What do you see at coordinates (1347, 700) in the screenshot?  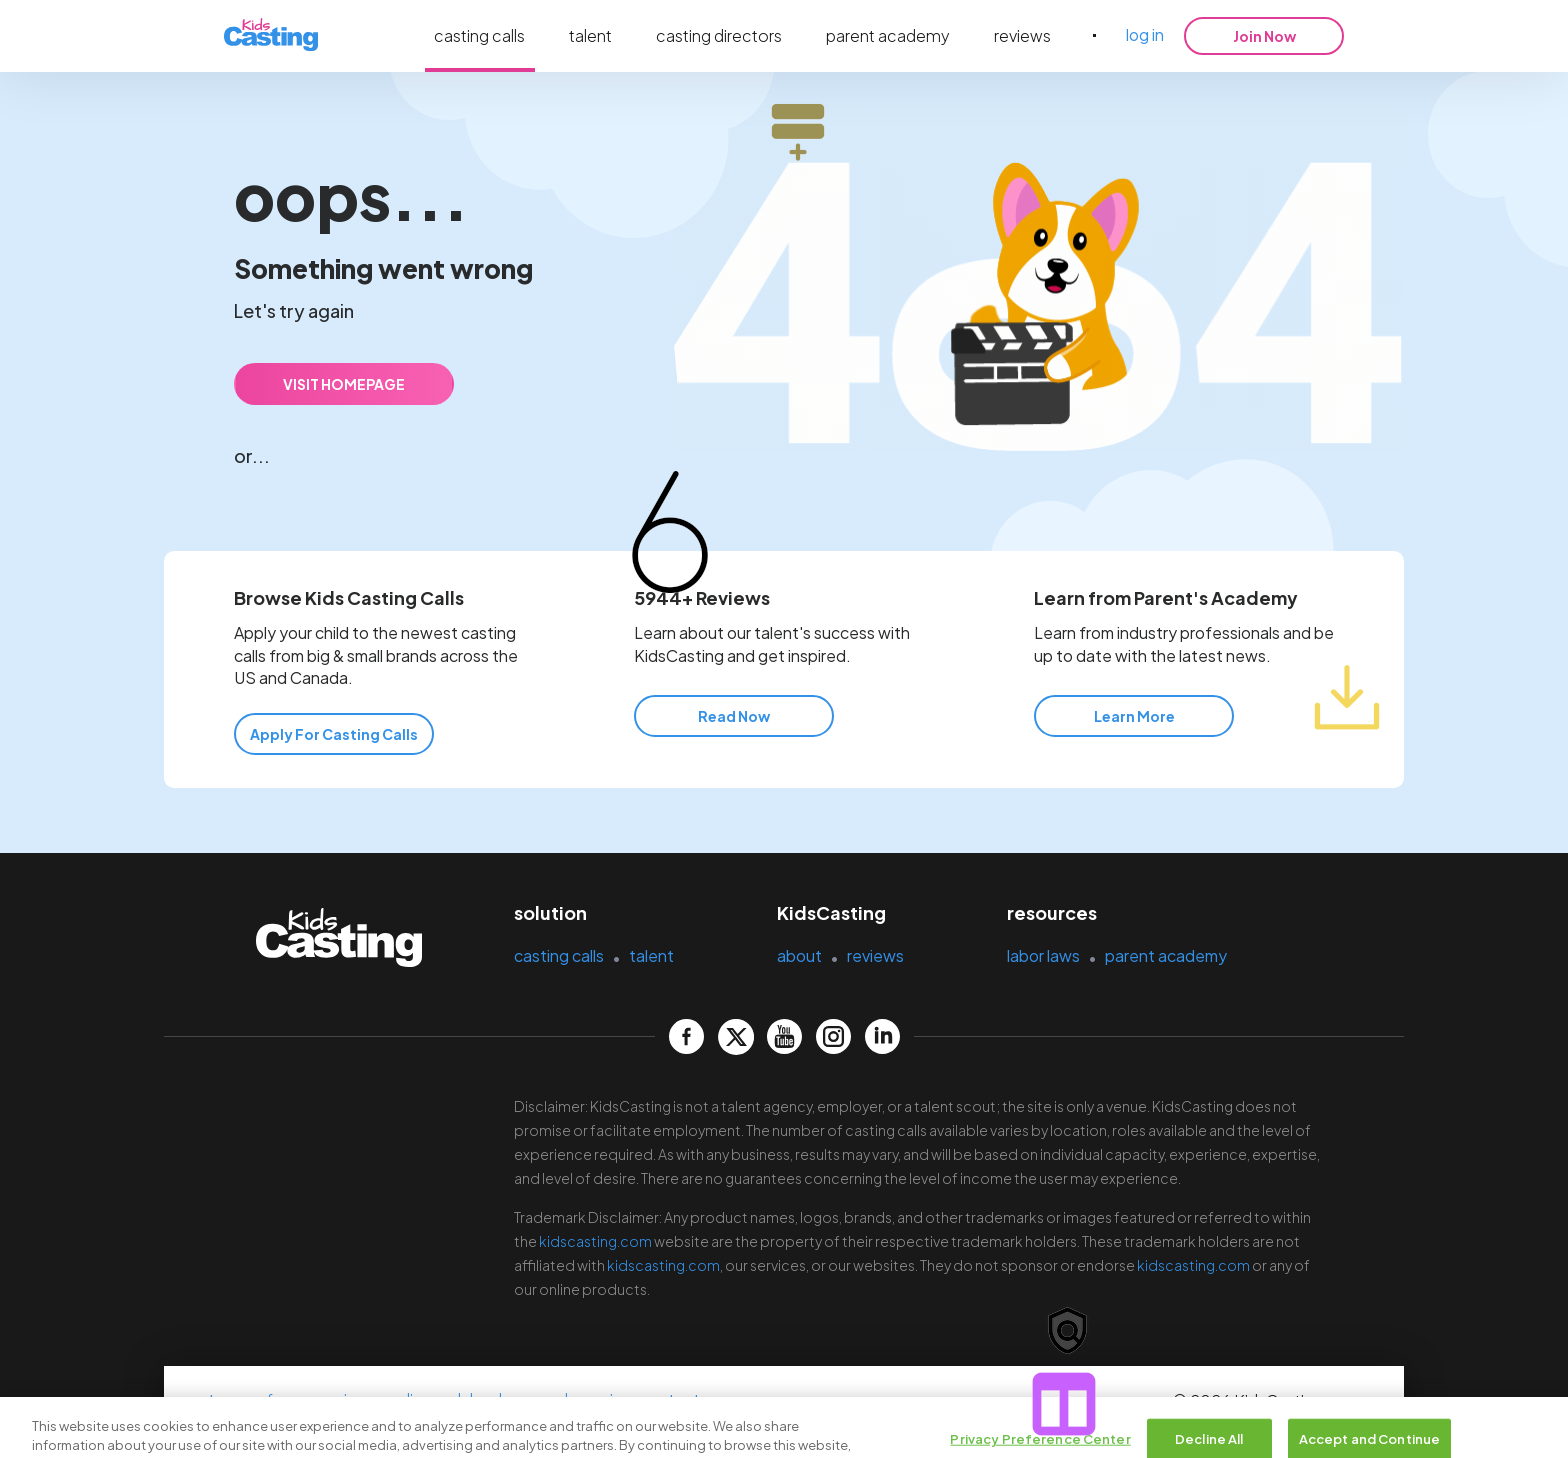 I see `download a file or document` at bounding box center [1347, 700].